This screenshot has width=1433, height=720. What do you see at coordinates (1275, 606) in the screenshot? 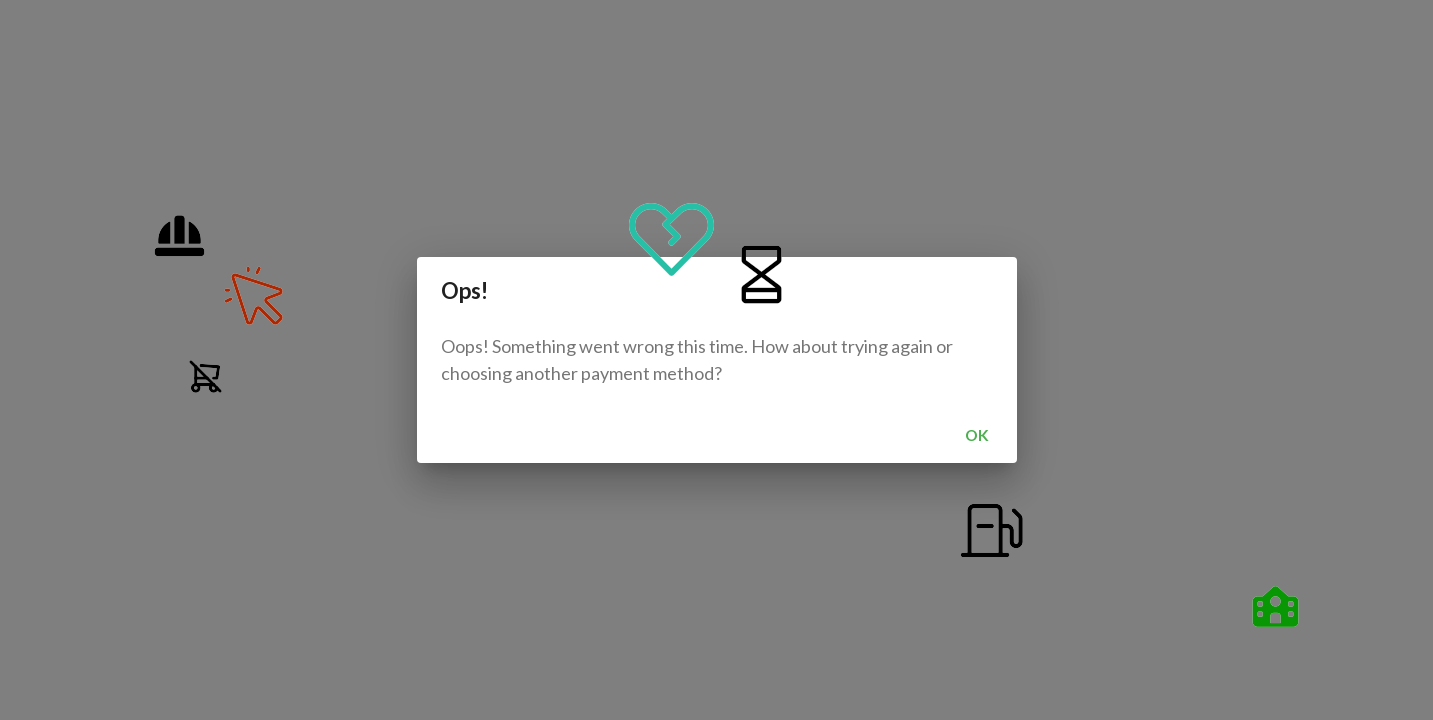
I see `access school or education-related features` at bounding box center [1275, 606].